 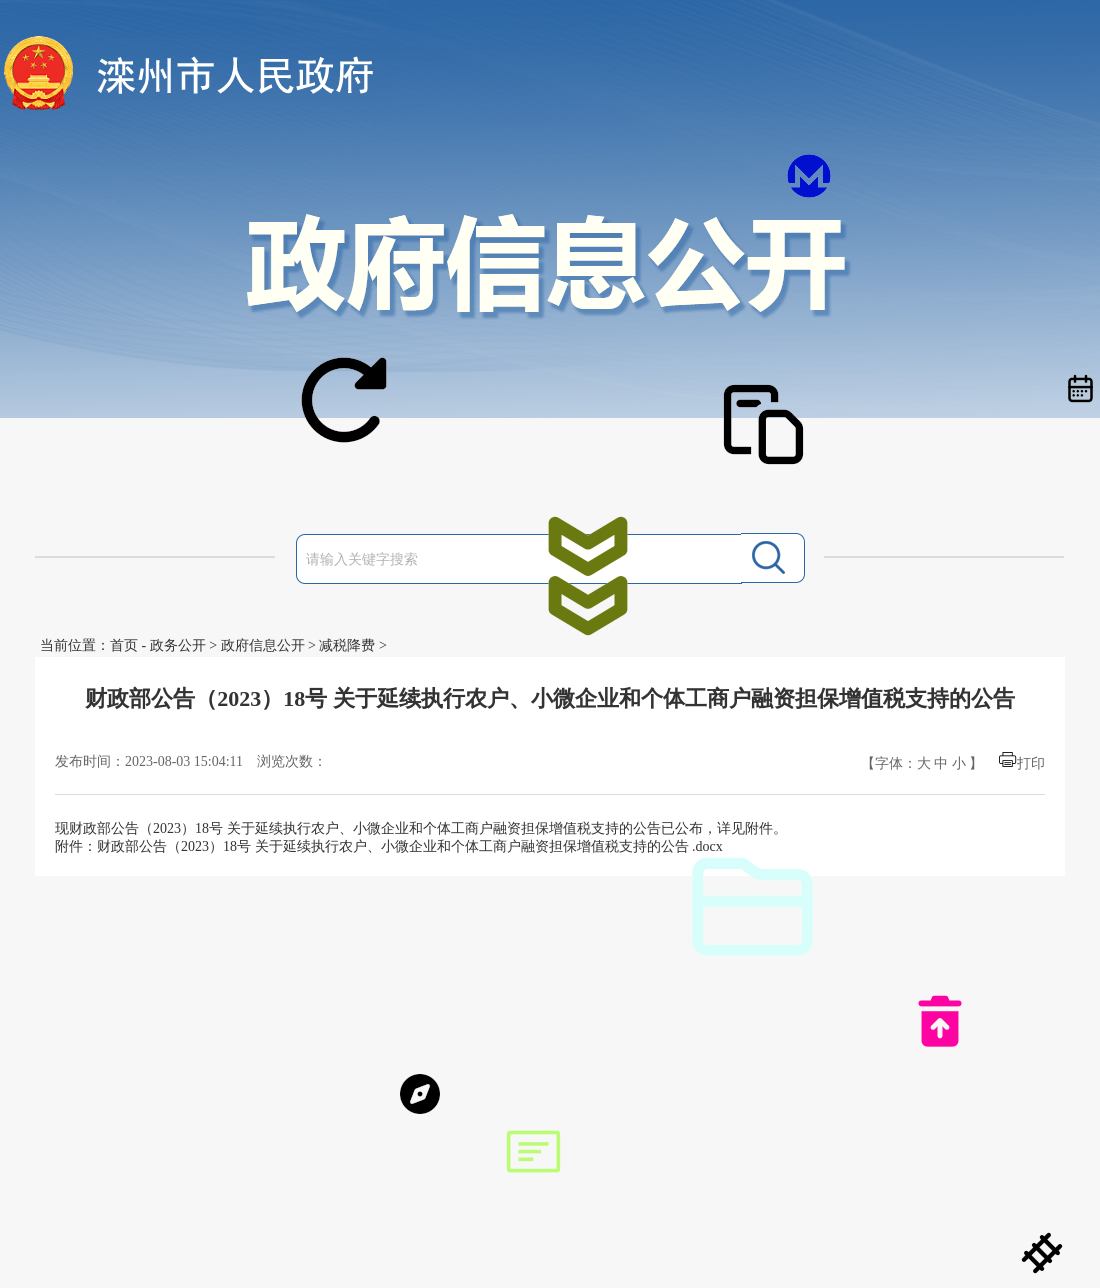 What do you see at coordinates (1080, 388) in the screenshot?
I see `view weekly calendar` at bounding box center [1080, 388].